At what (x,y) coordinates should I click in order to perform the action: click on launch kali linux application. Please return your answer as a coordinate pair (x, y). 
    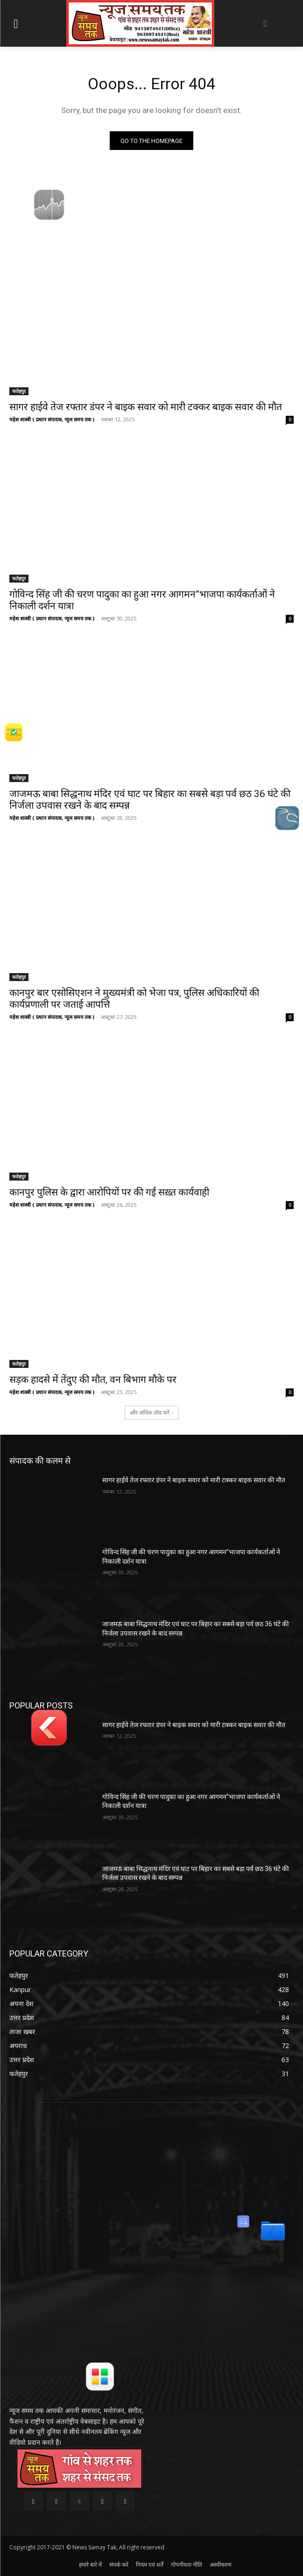
    Looking at the image, I should click on (287, 818).